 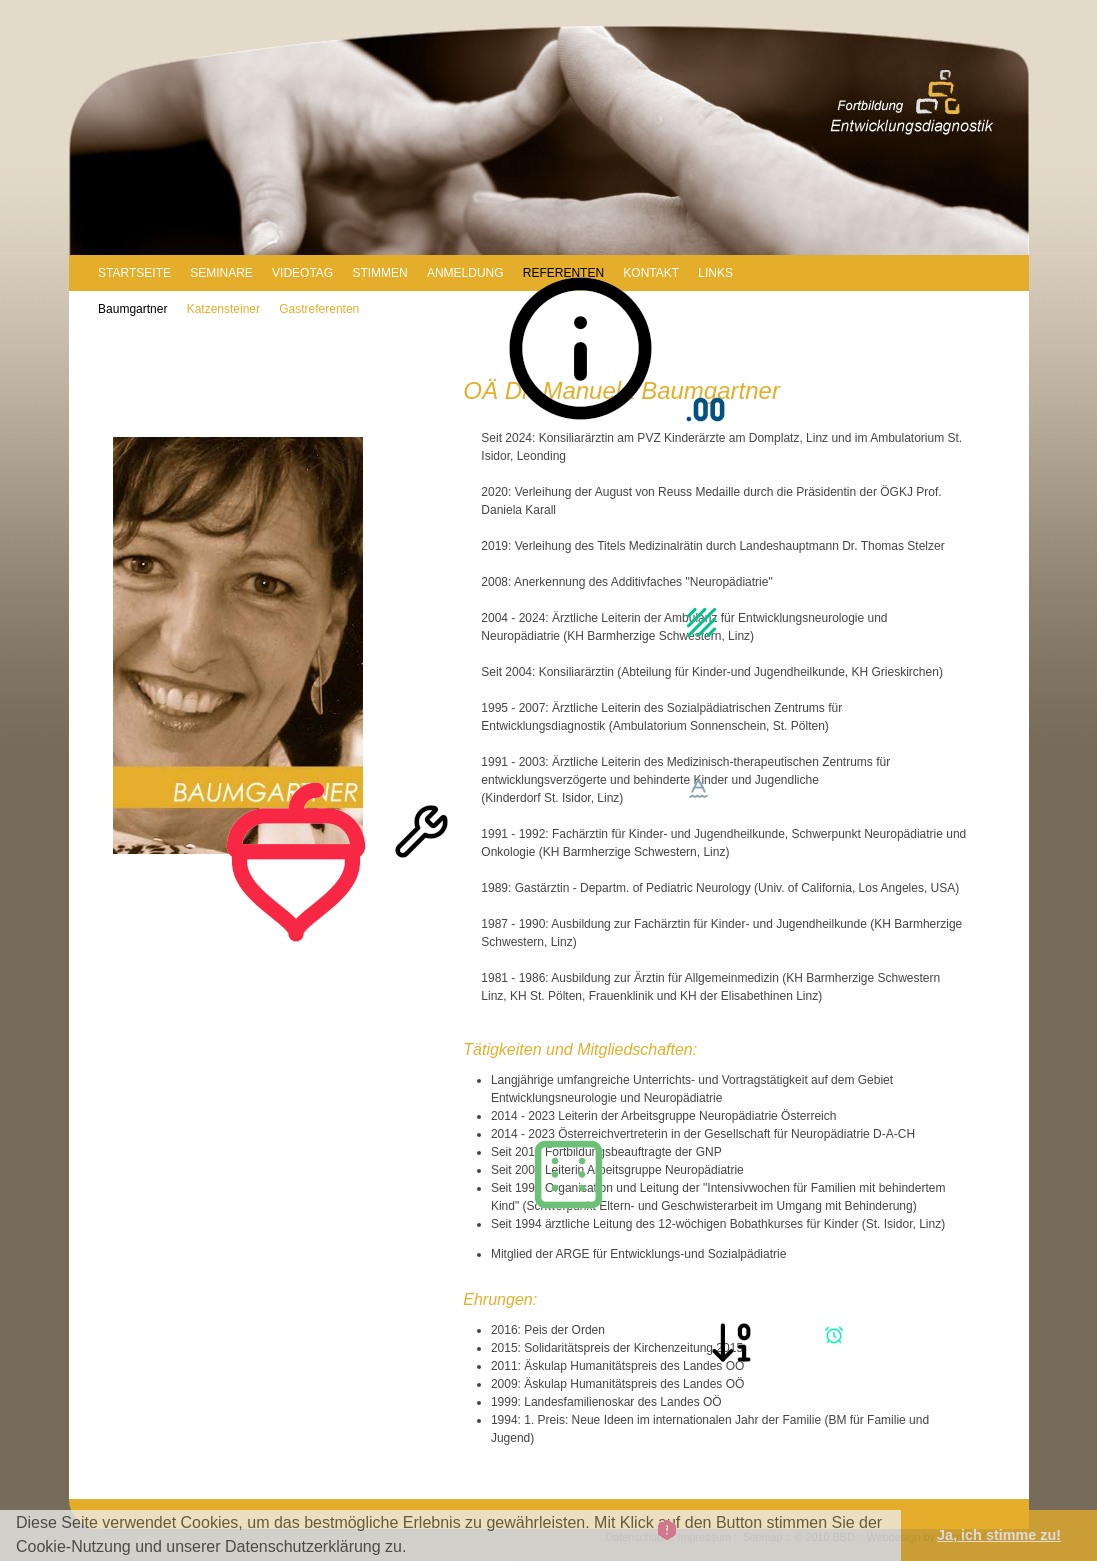 What do you see at coordinates (667, 1530) in the screenshot?
I see `indicates a warning or alert status` at bounding box center [667, 1530].